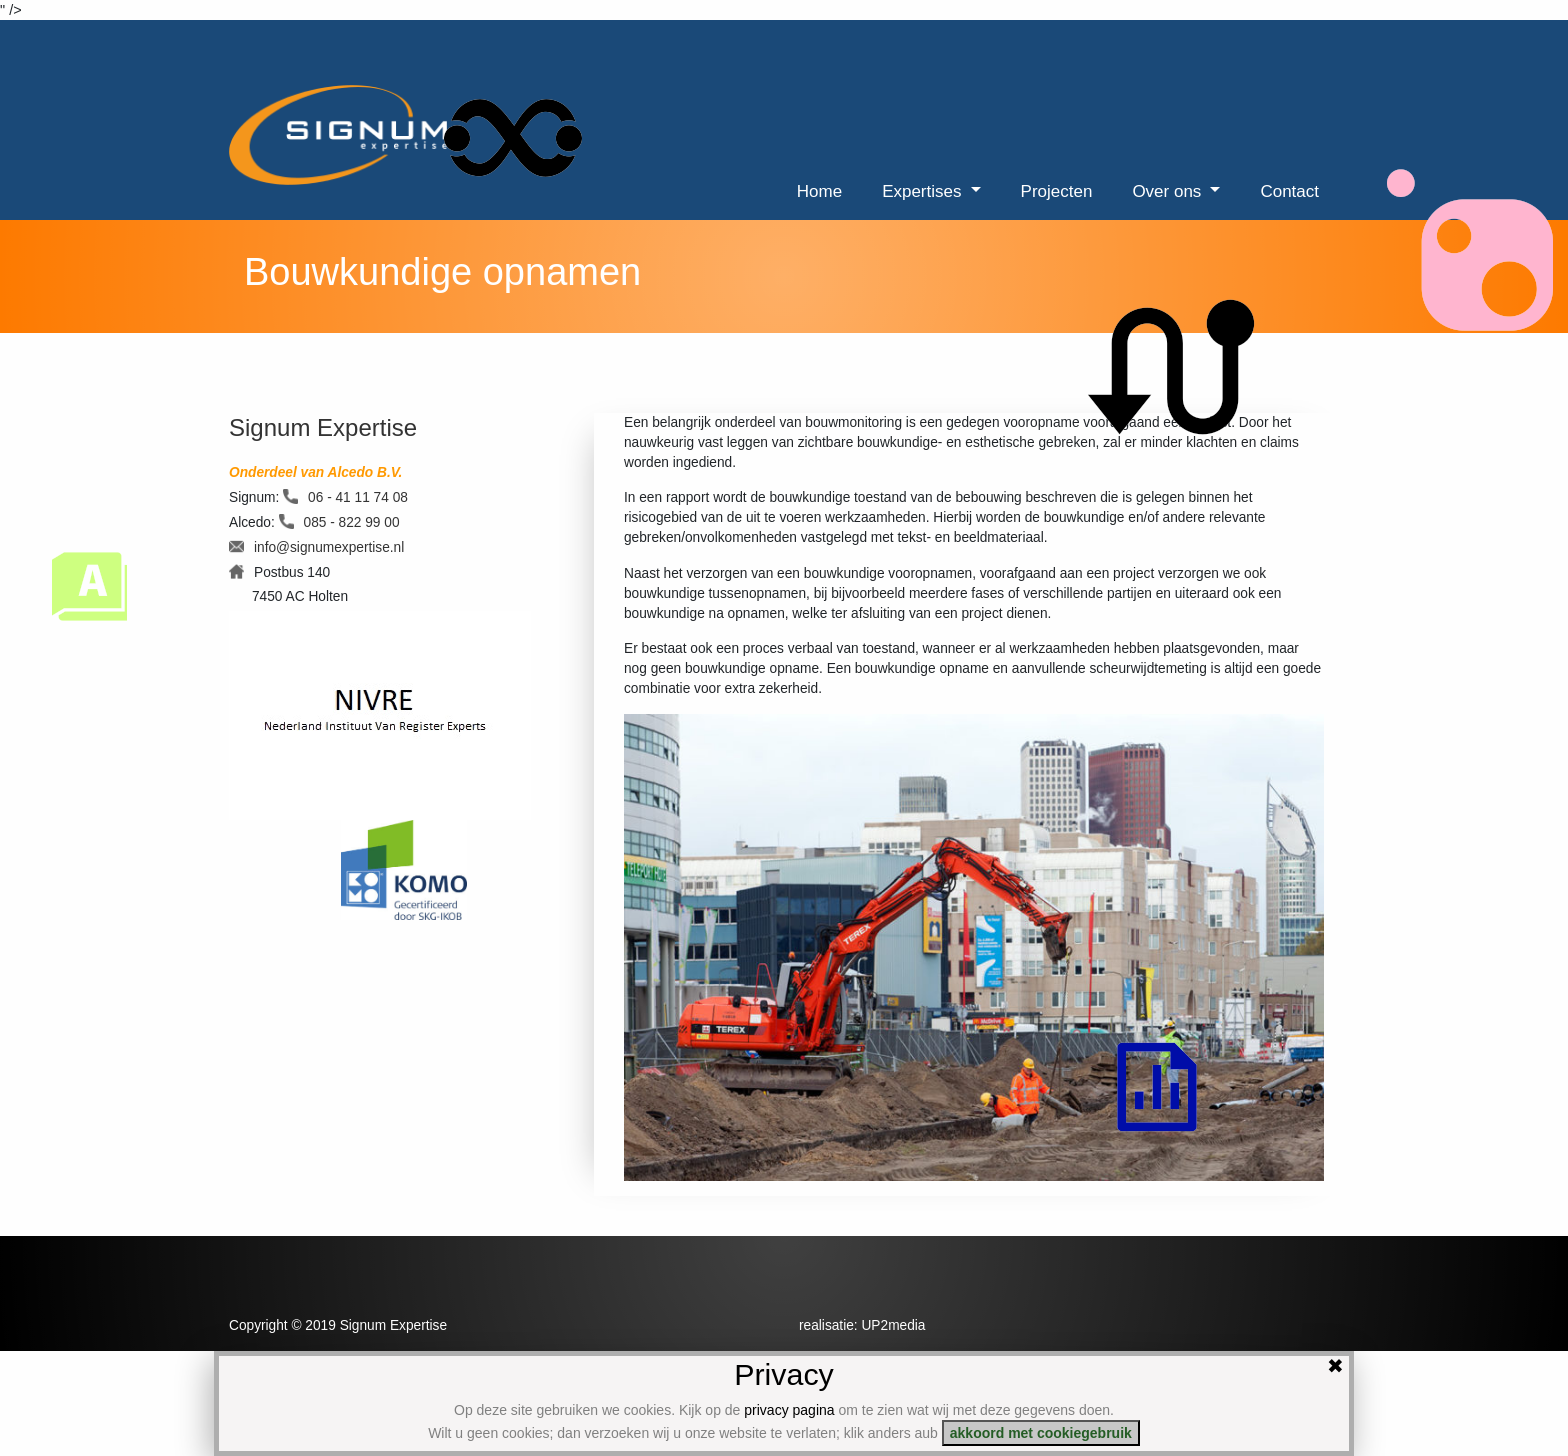 The image size is (1568, 1456). Describe the element at coordinates (1157, 1087) in the screenshot. I see `view report or analytics document` at that location.